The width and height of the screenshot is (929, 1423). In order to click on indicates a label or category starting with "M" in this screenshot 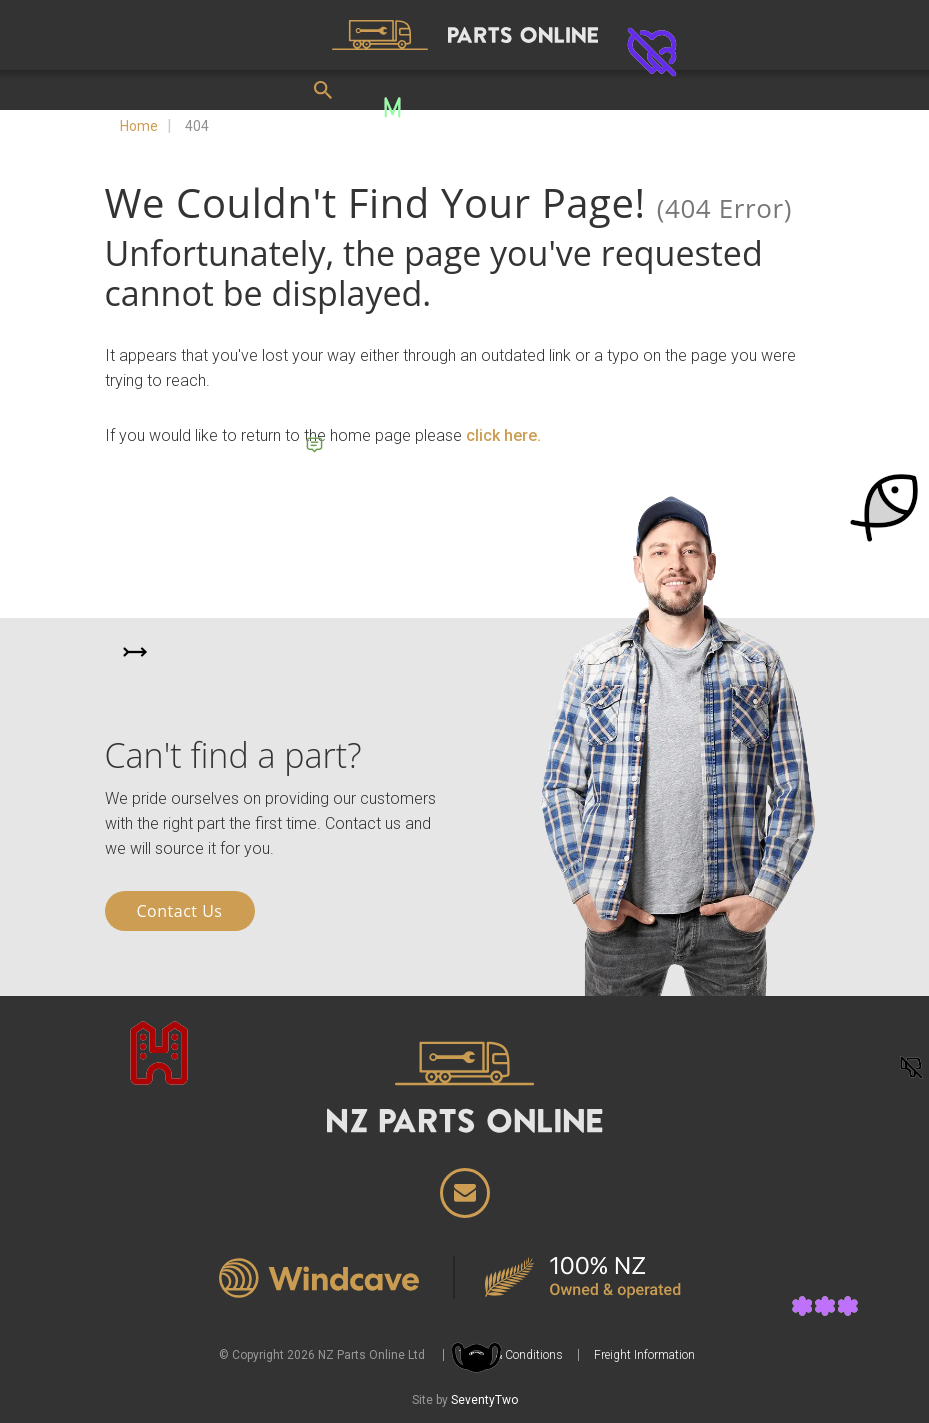, I will do `click(392, 107)`.